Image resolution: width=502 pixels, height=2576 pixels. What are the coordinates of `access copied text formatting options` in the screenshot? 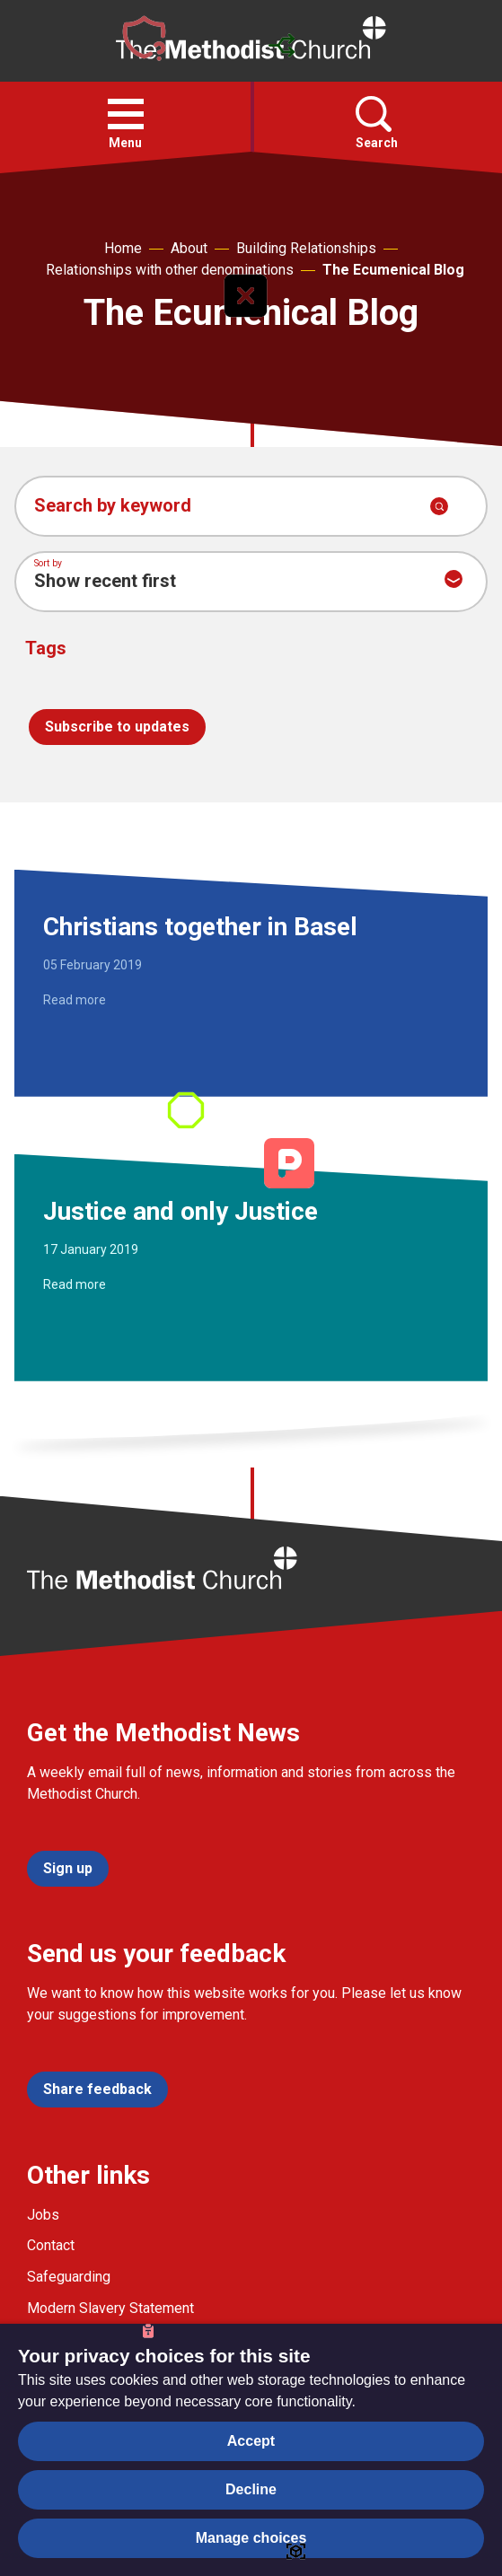 It's located at (148, 2331).